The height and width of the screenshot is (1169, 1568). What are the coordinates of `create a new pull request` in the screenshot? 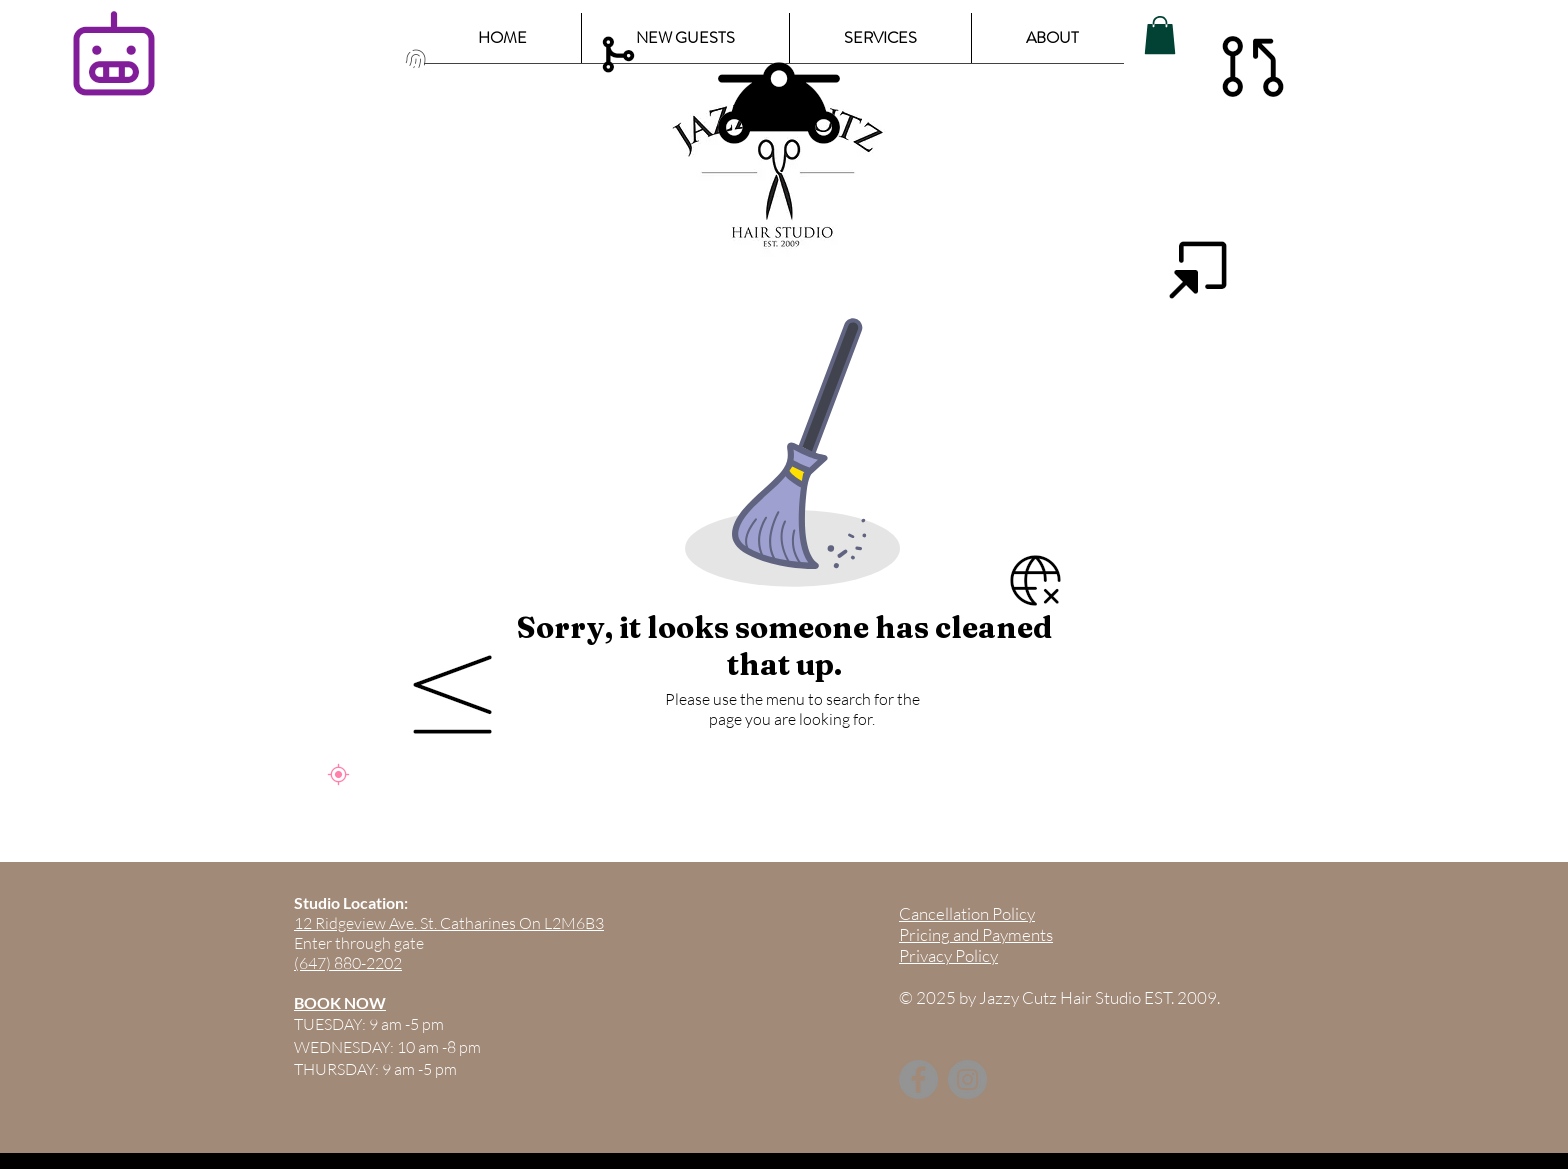 It's located at (1250, 66).